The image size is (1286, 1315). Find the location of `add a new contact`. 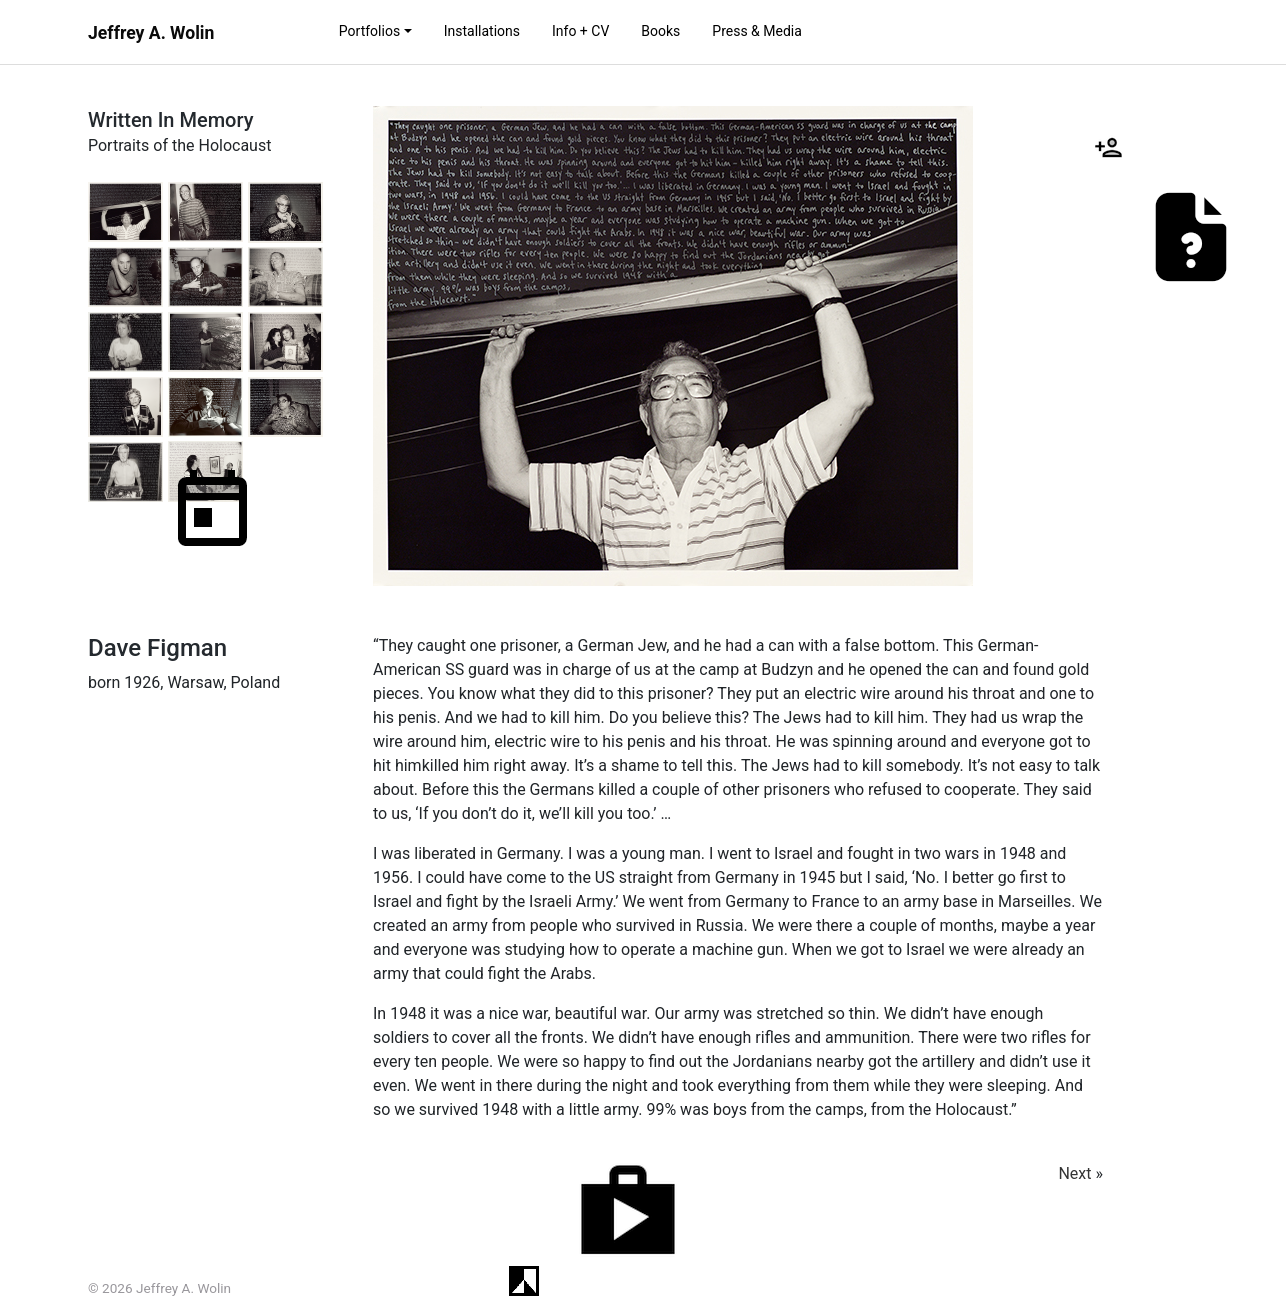

add a new contact is located at coordinates (1108, 147).